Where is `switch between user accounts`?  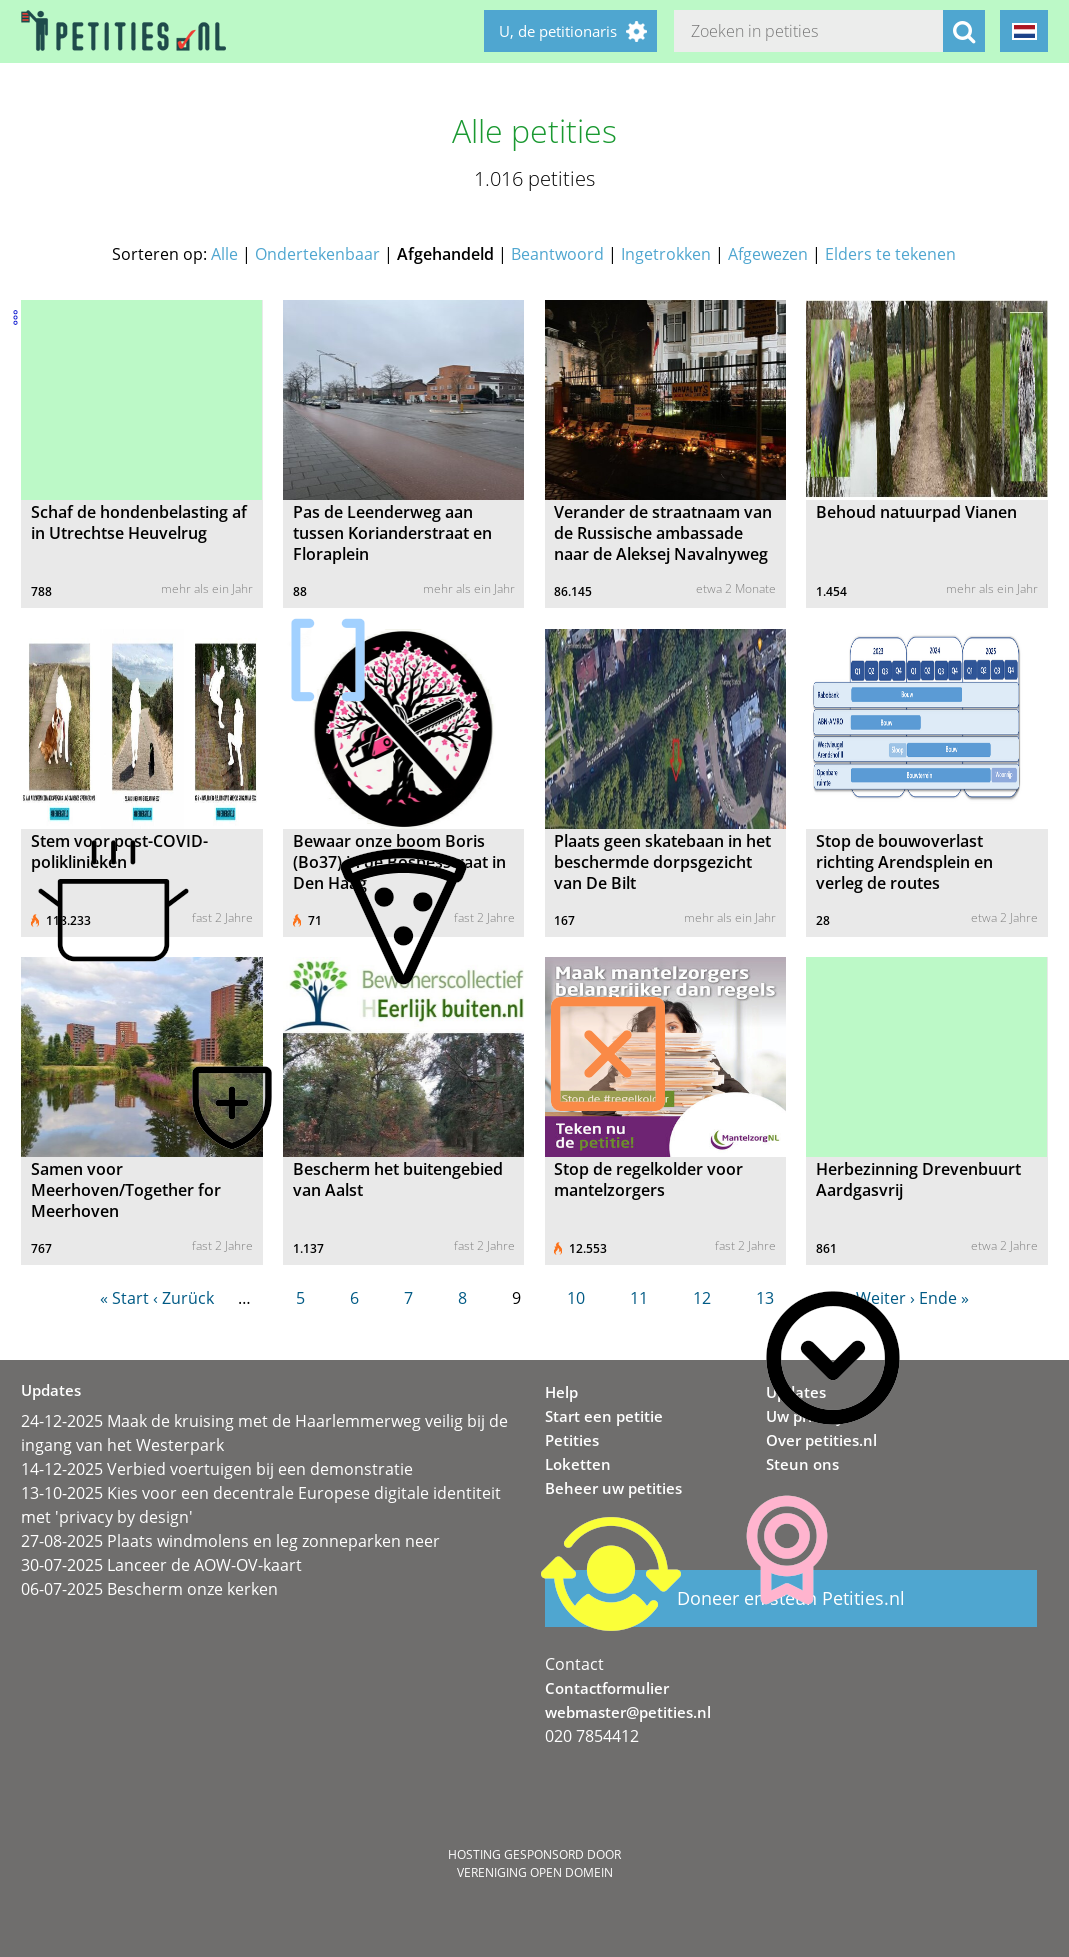 switch between user accounts is located at coordinates (611, 1574).